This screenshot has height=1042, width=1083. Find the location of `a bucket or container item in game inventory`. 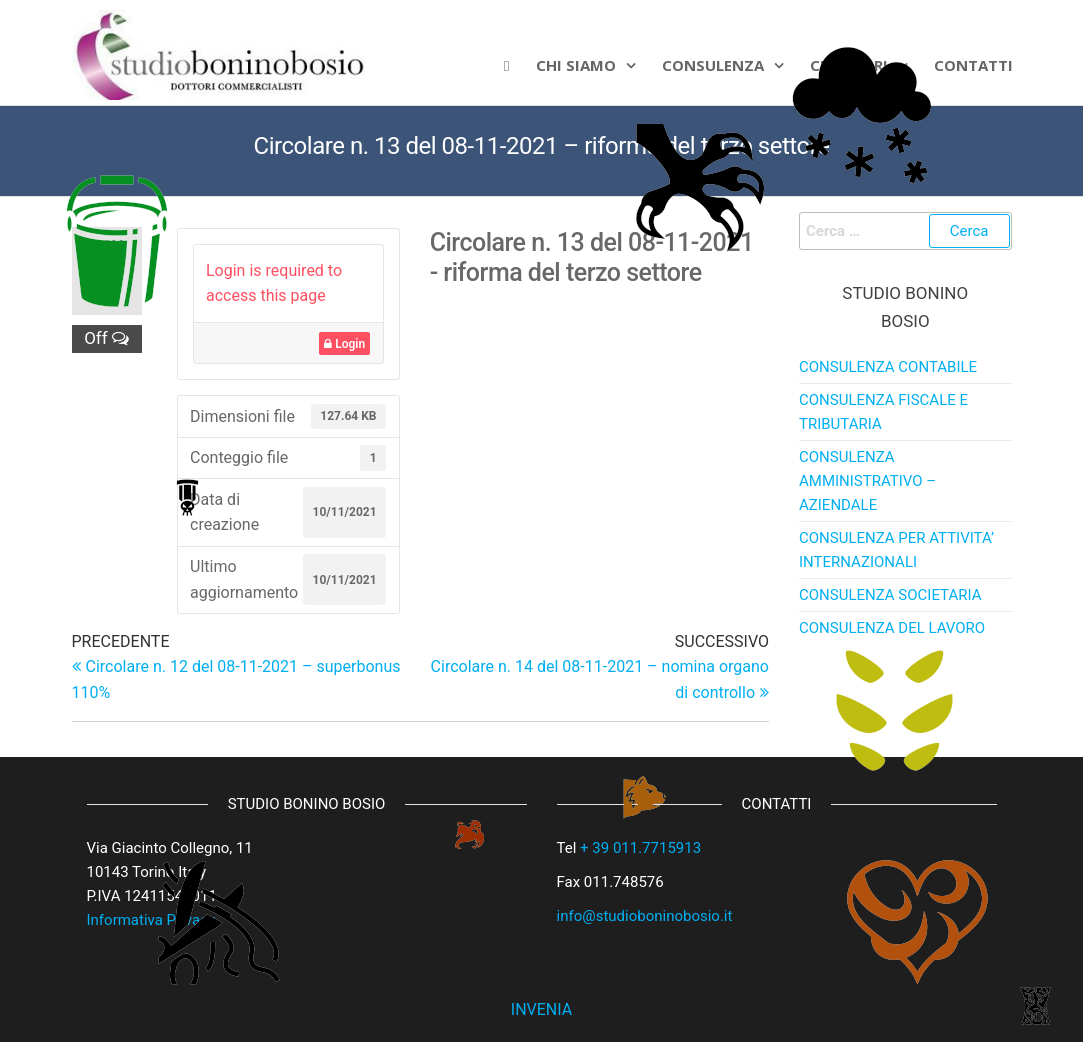

a bucket or container item in game inventory is located at coordinates (117, 237).